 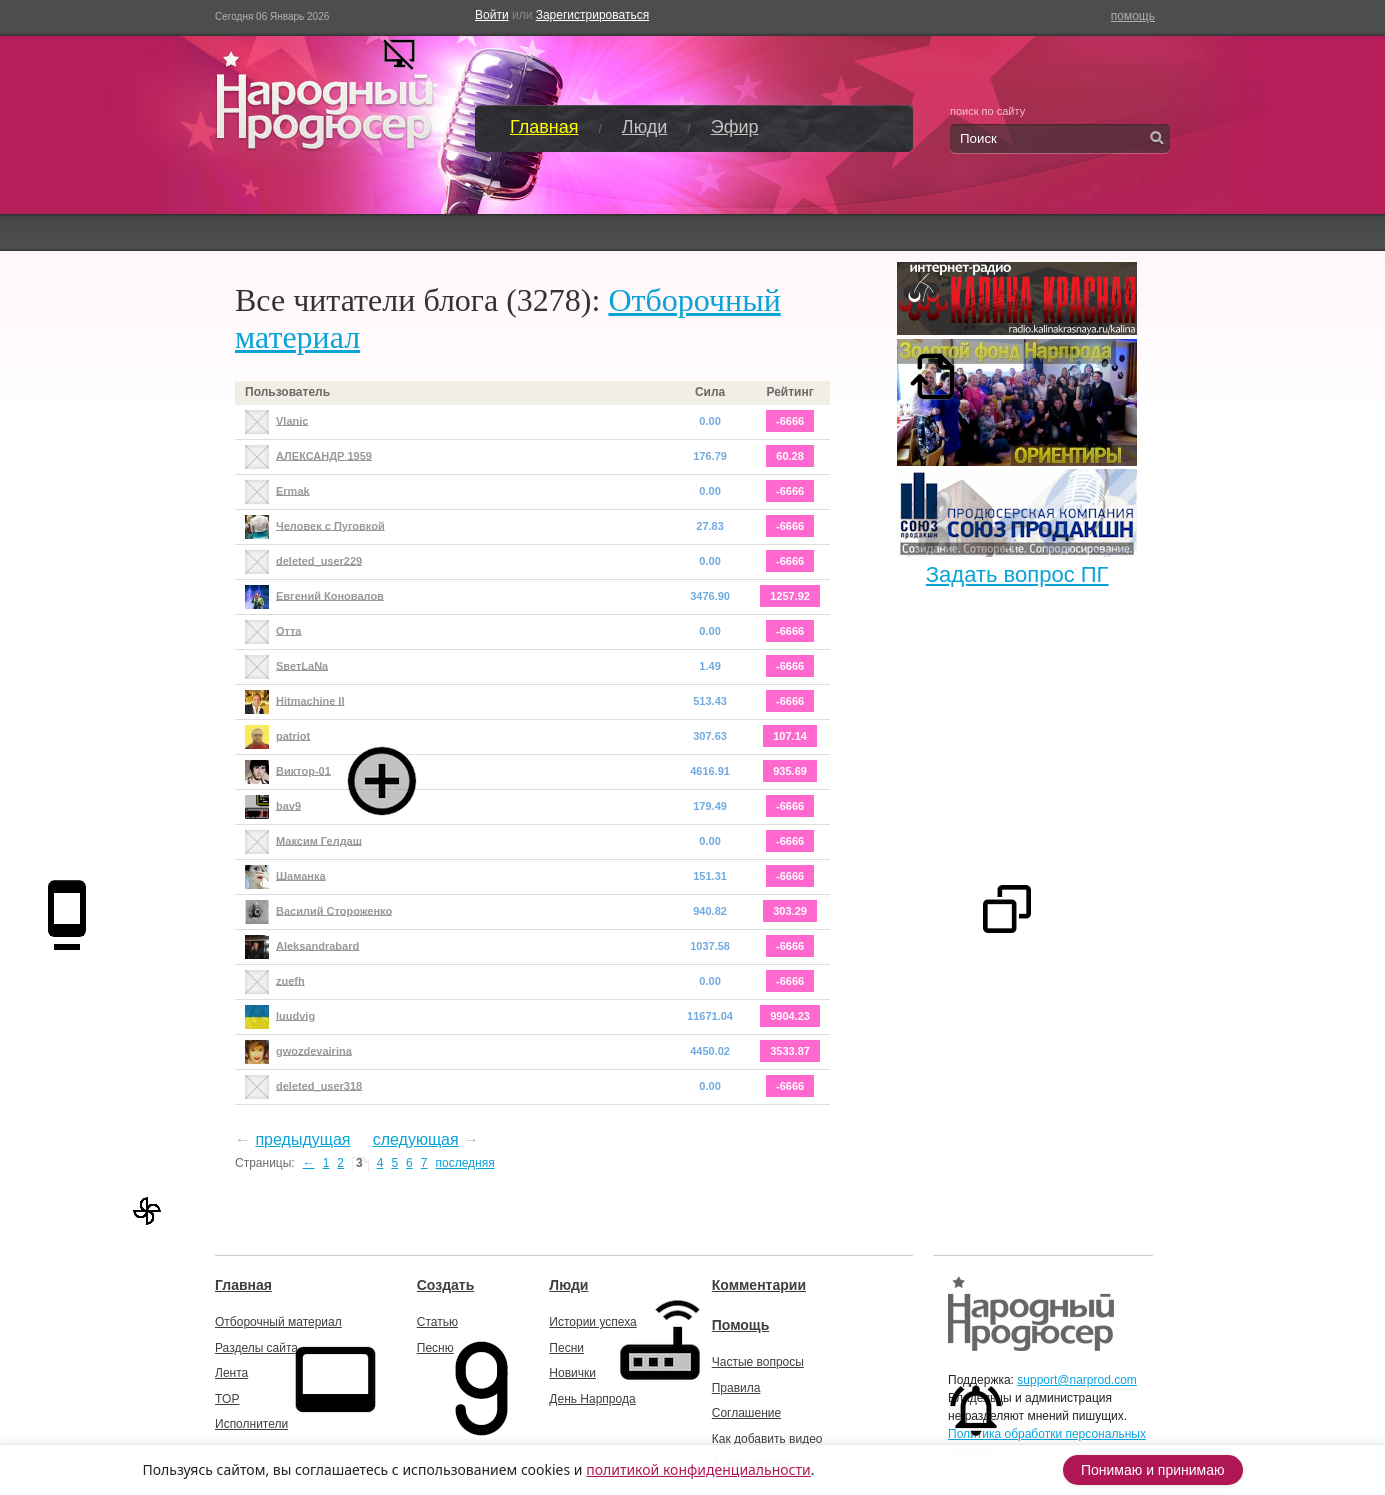 What do you see at coordinates (147, 1211) in the screenshot?
I see `access toys or games category` at bounding box center [147, 1211].